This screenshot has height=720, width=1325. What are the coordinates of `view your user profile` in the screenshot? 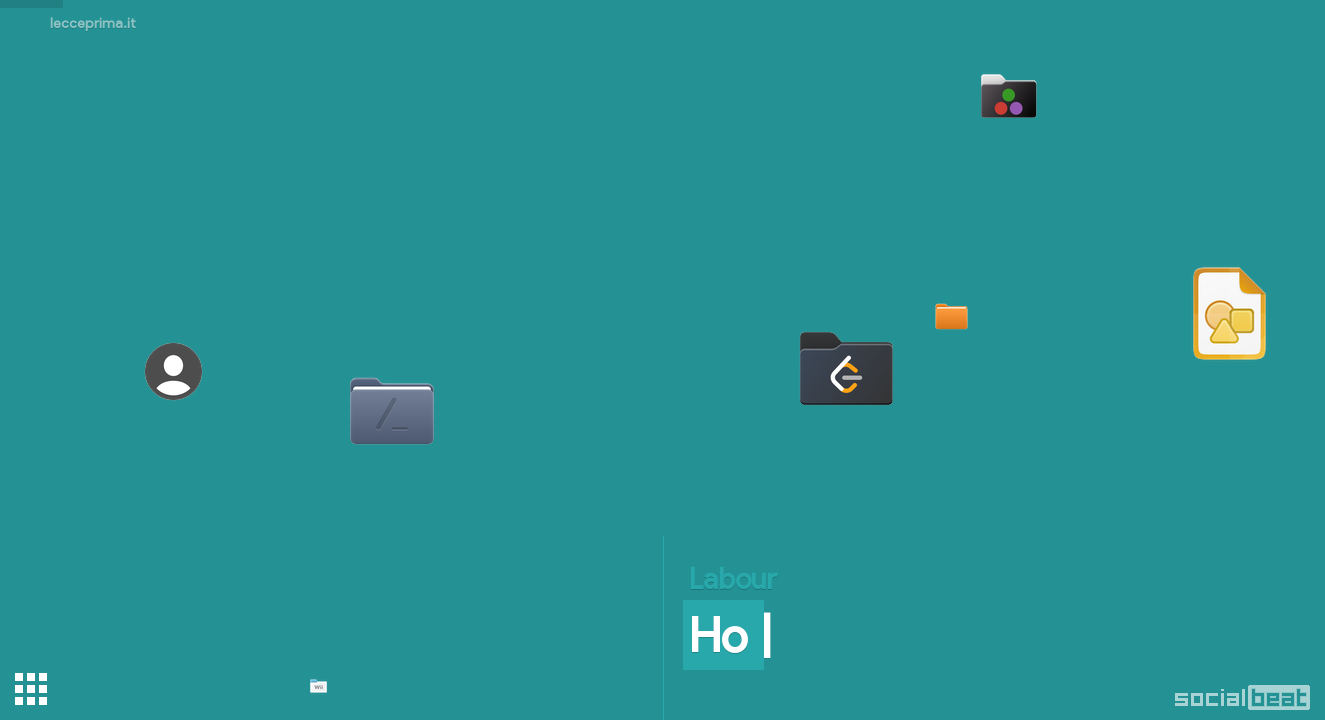 It's located at (173, 371).